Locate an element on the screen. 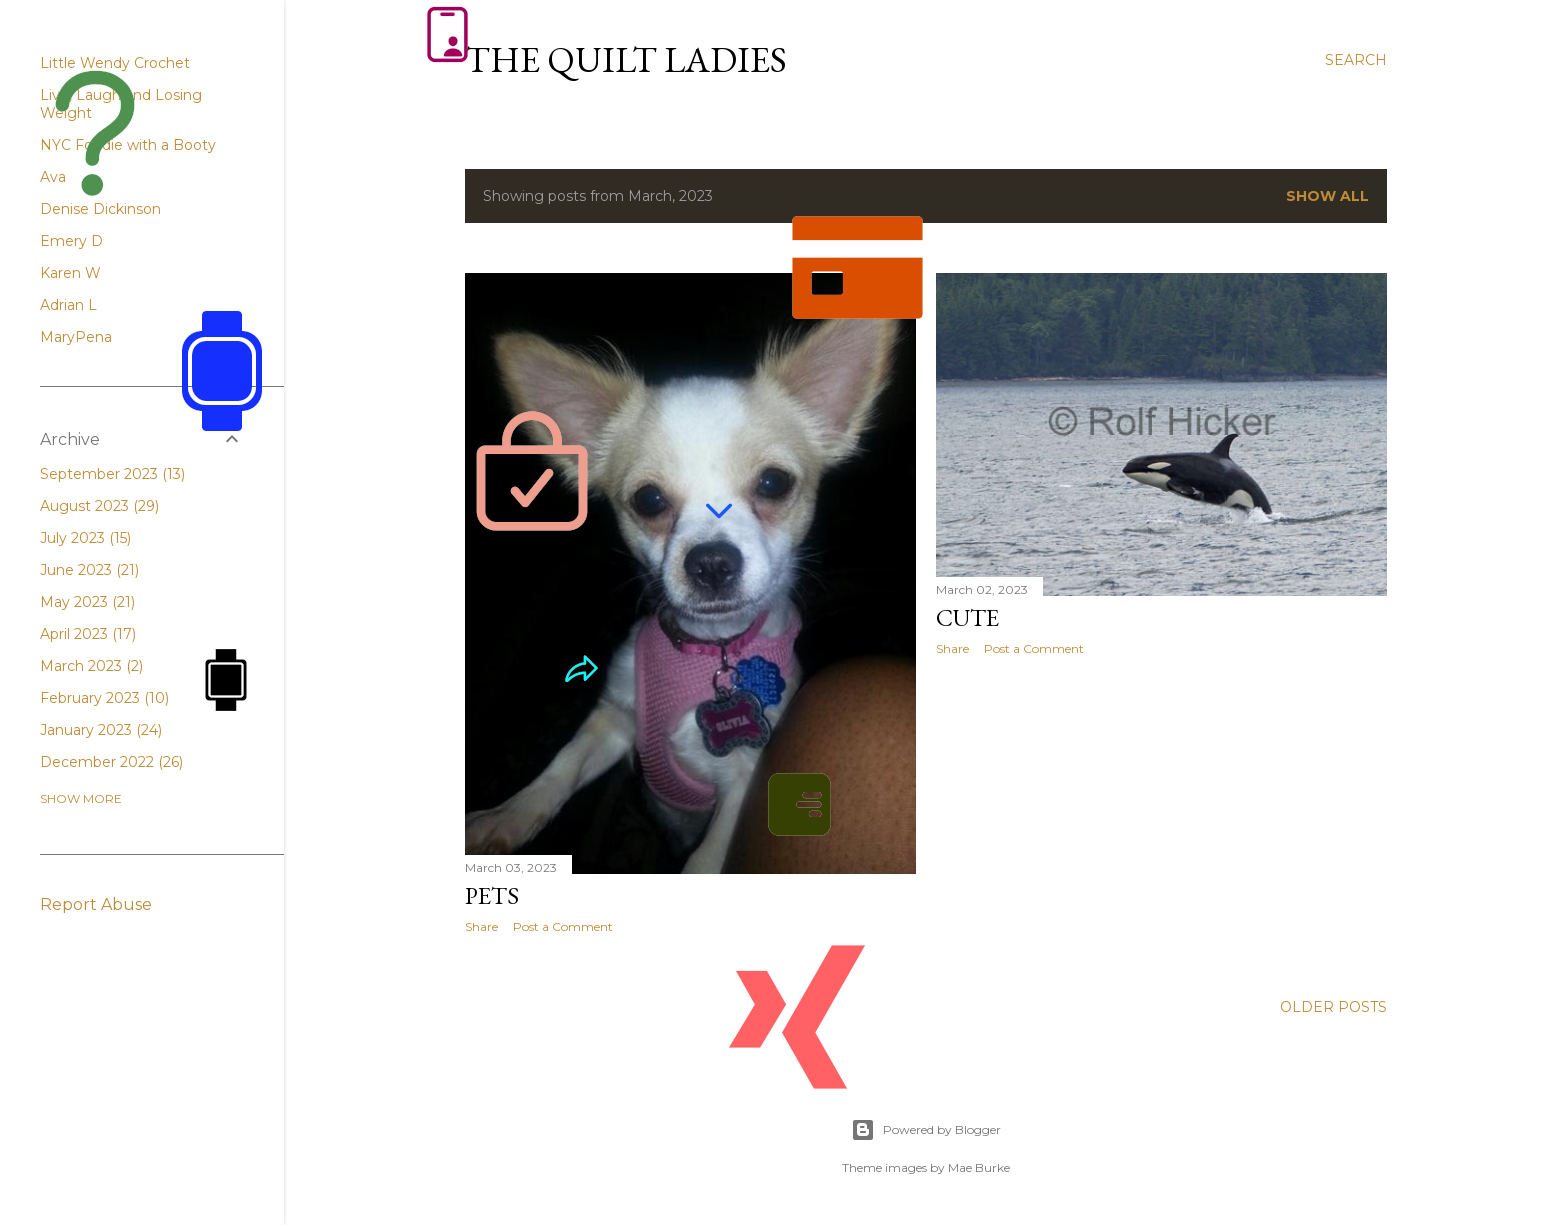 Image resolution: width=1568 pixels, height=1225 pixels. access smartwatch settings or companion app is located at coordinates (226, 680).